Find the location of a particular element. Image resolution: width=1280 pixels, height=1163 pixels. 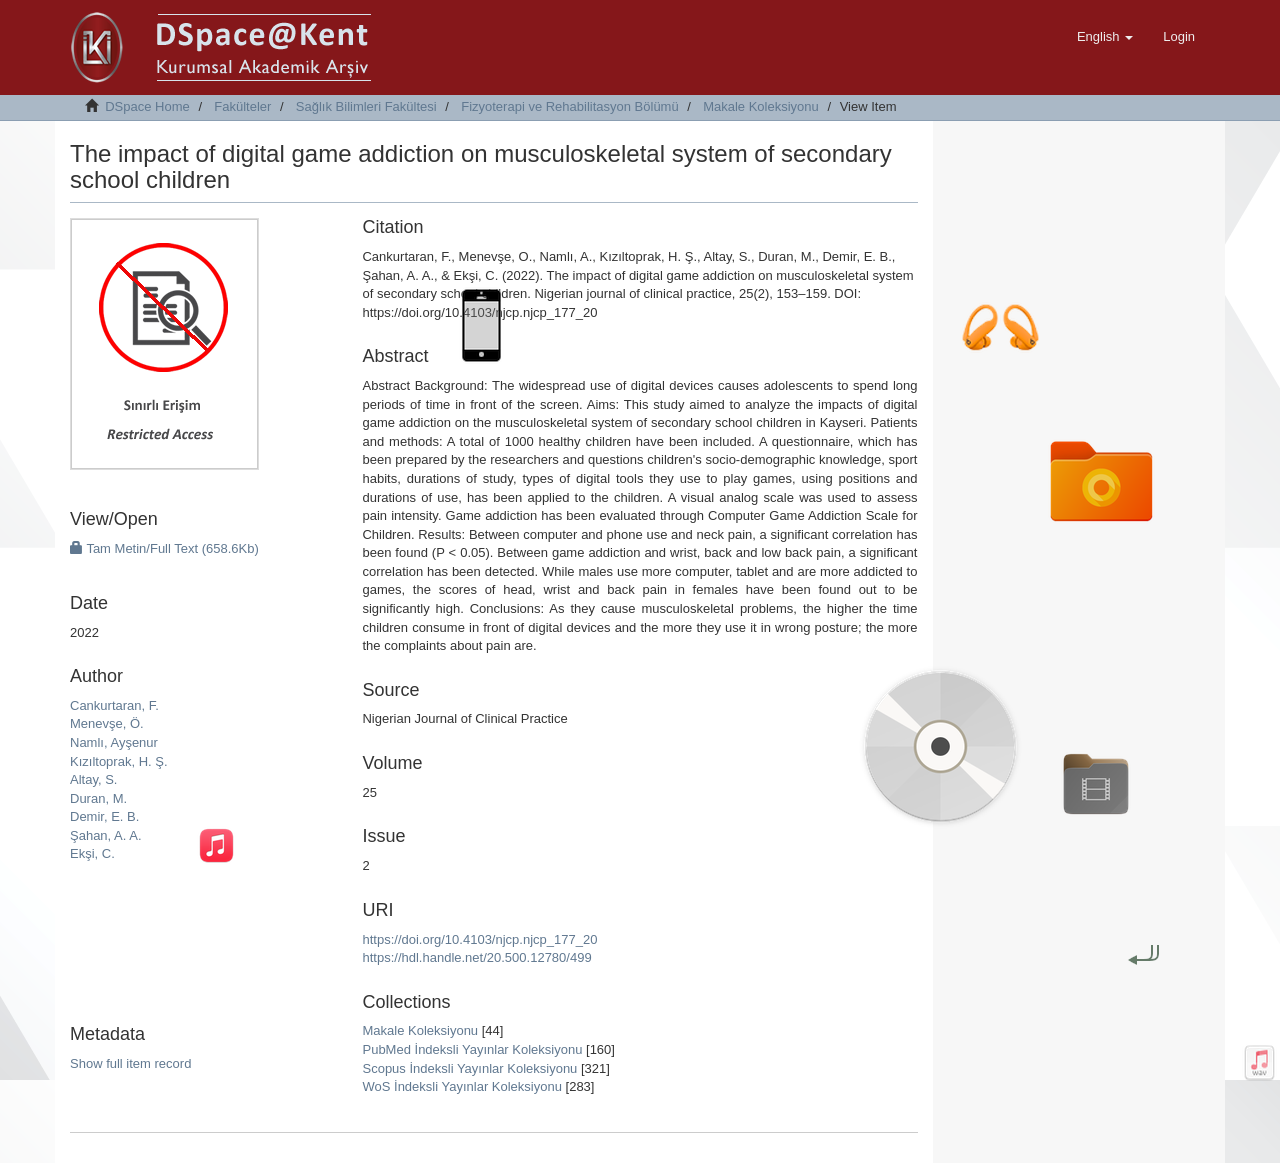

open your videos folder is located at coordinates (1096, 784).